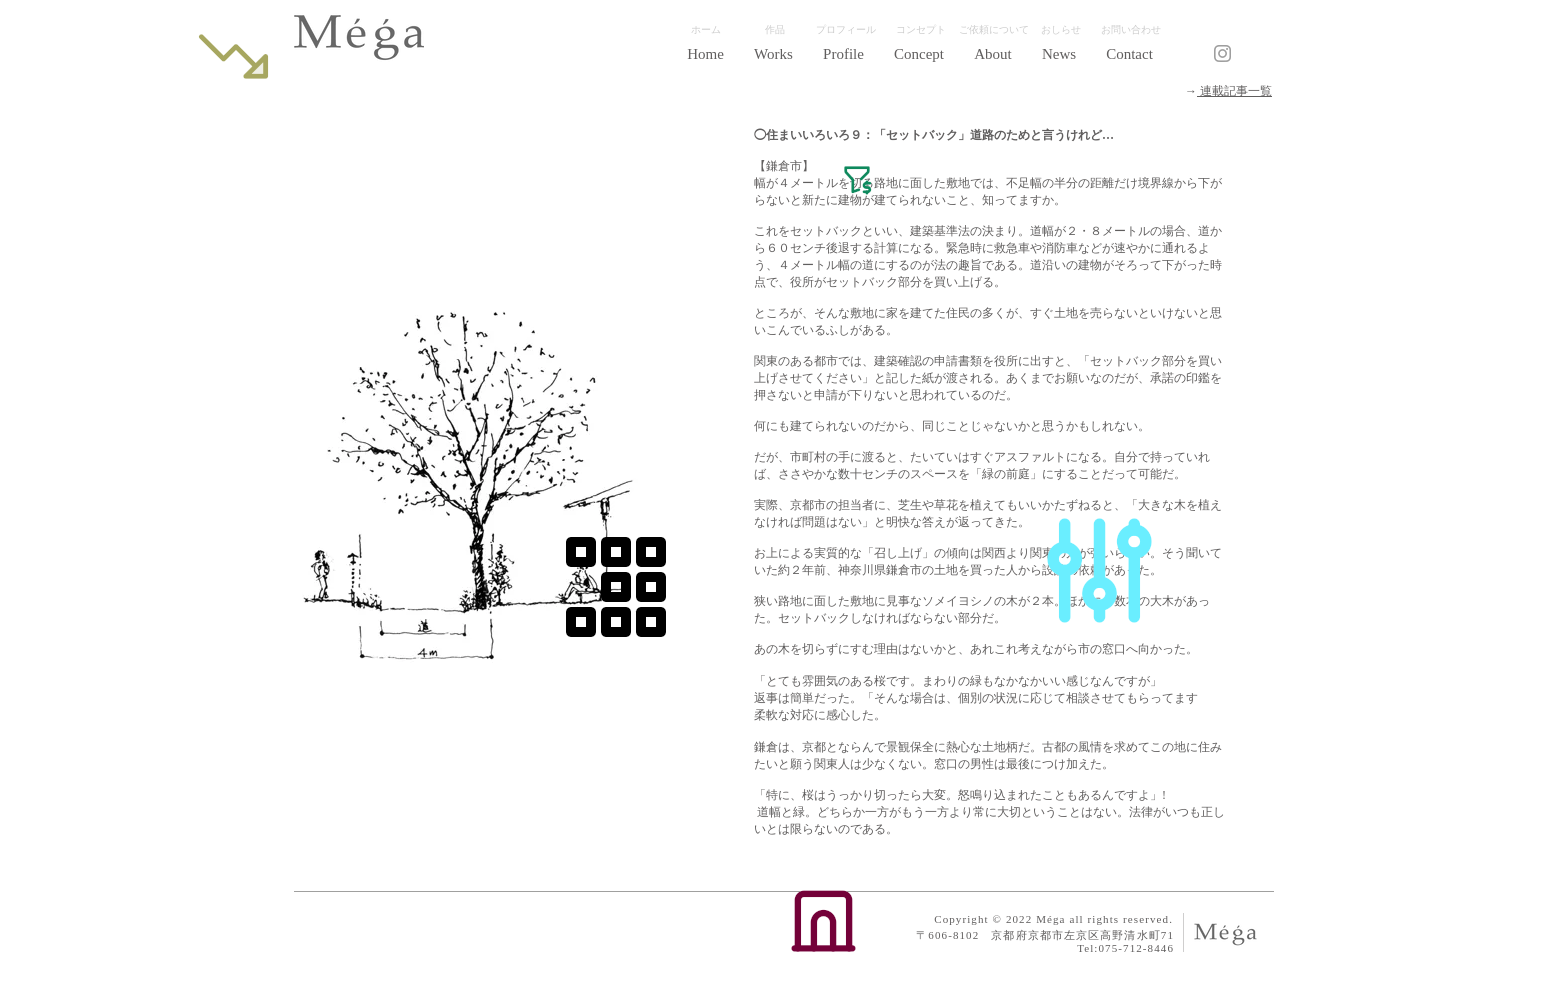 The width and height of the screenshot is (1568, 1002). I want to click on view building or property details, so click(823, 919).